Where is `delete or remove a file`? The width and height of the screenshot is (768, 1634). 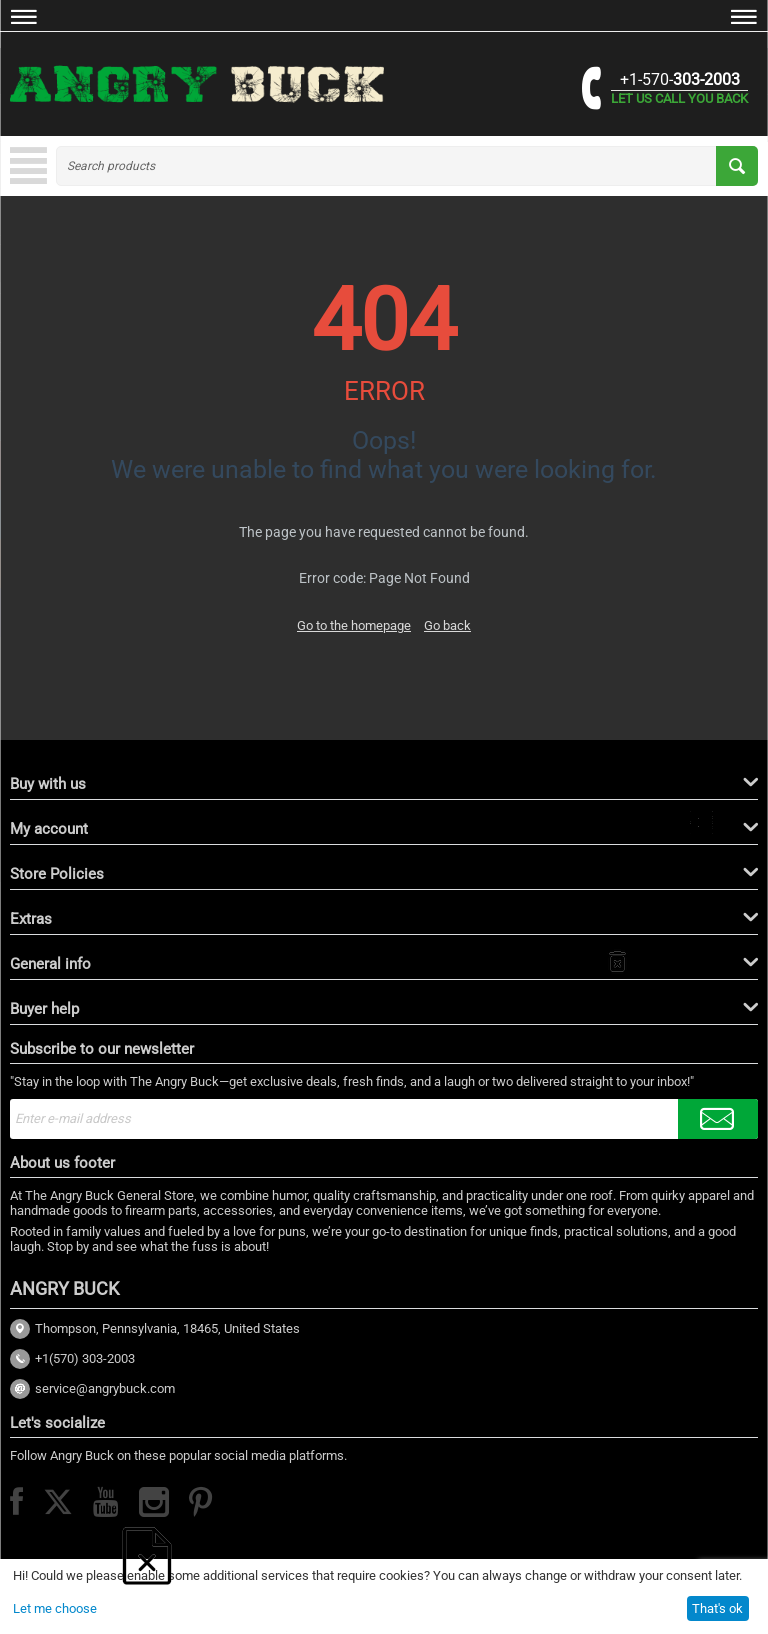 delete or remove a file is located at coordinates (147, 1556).